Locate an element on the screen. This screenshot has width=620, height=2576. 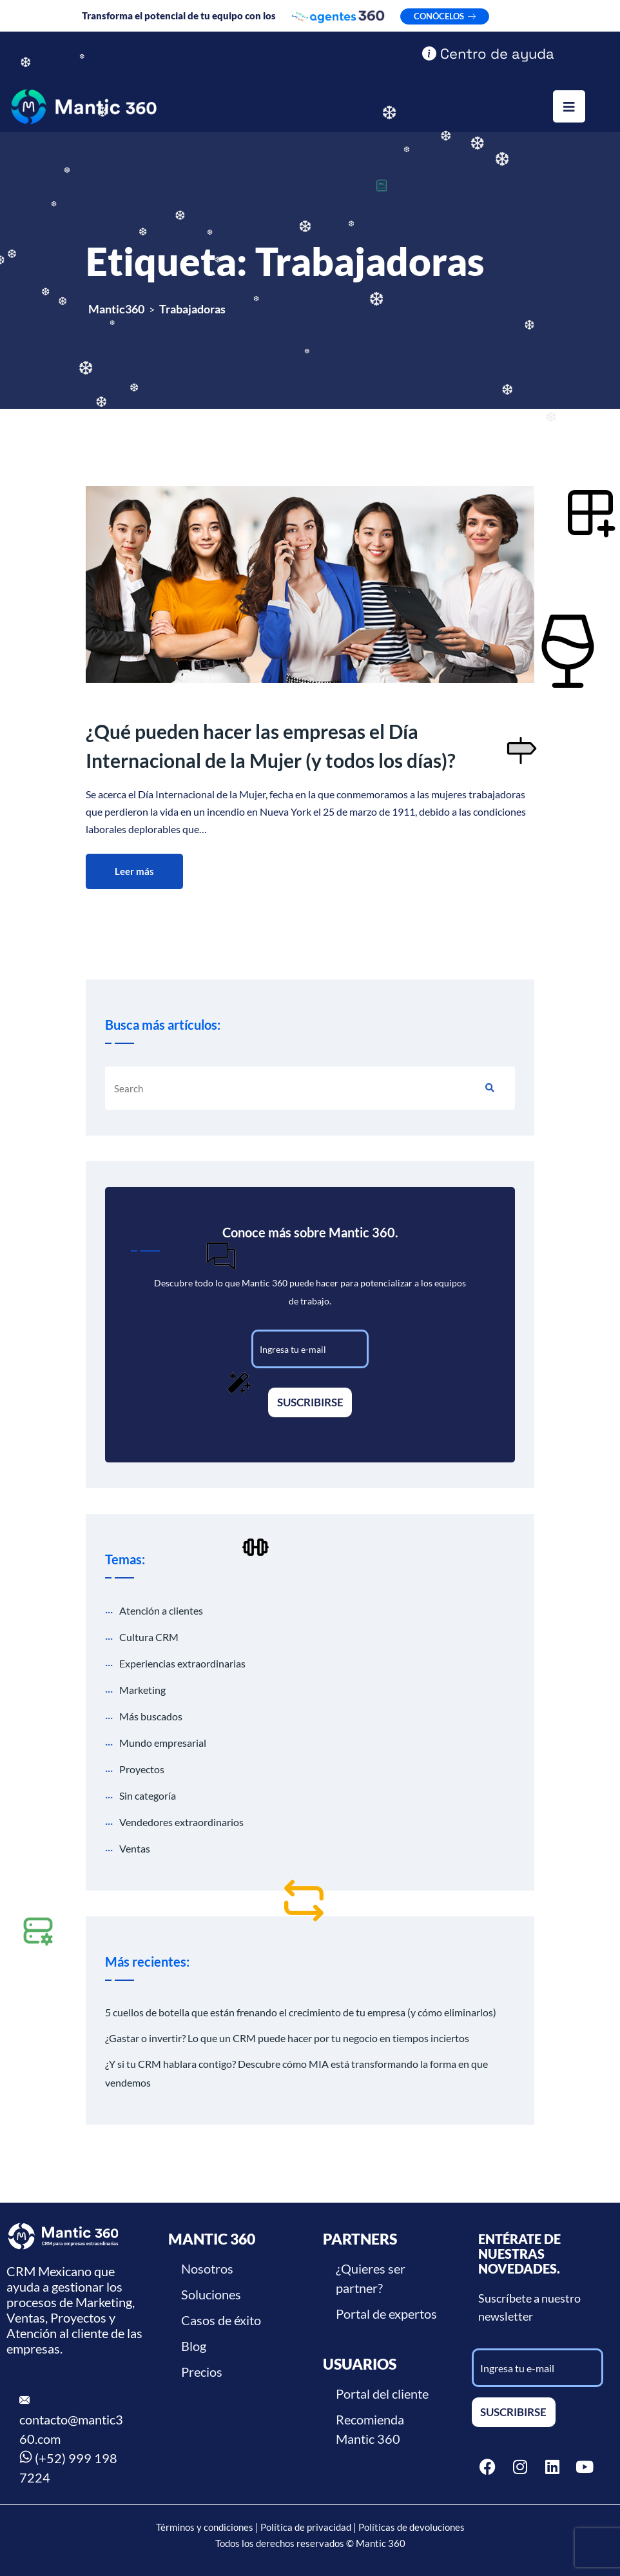
access workout or fitness features is located at coordinates (255, 1547).